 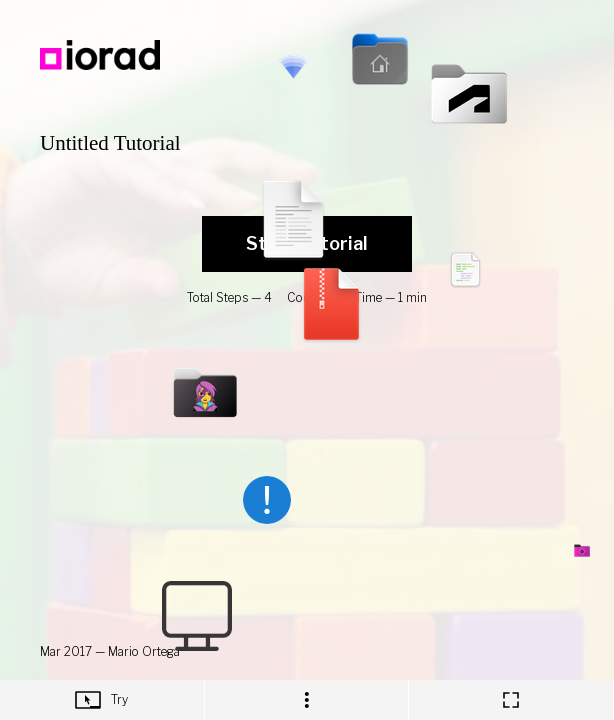 What do you see at coordinates (469, 96) in the screenshot?
I see `open autodesk project files folder` at bounding box center [469, 96].